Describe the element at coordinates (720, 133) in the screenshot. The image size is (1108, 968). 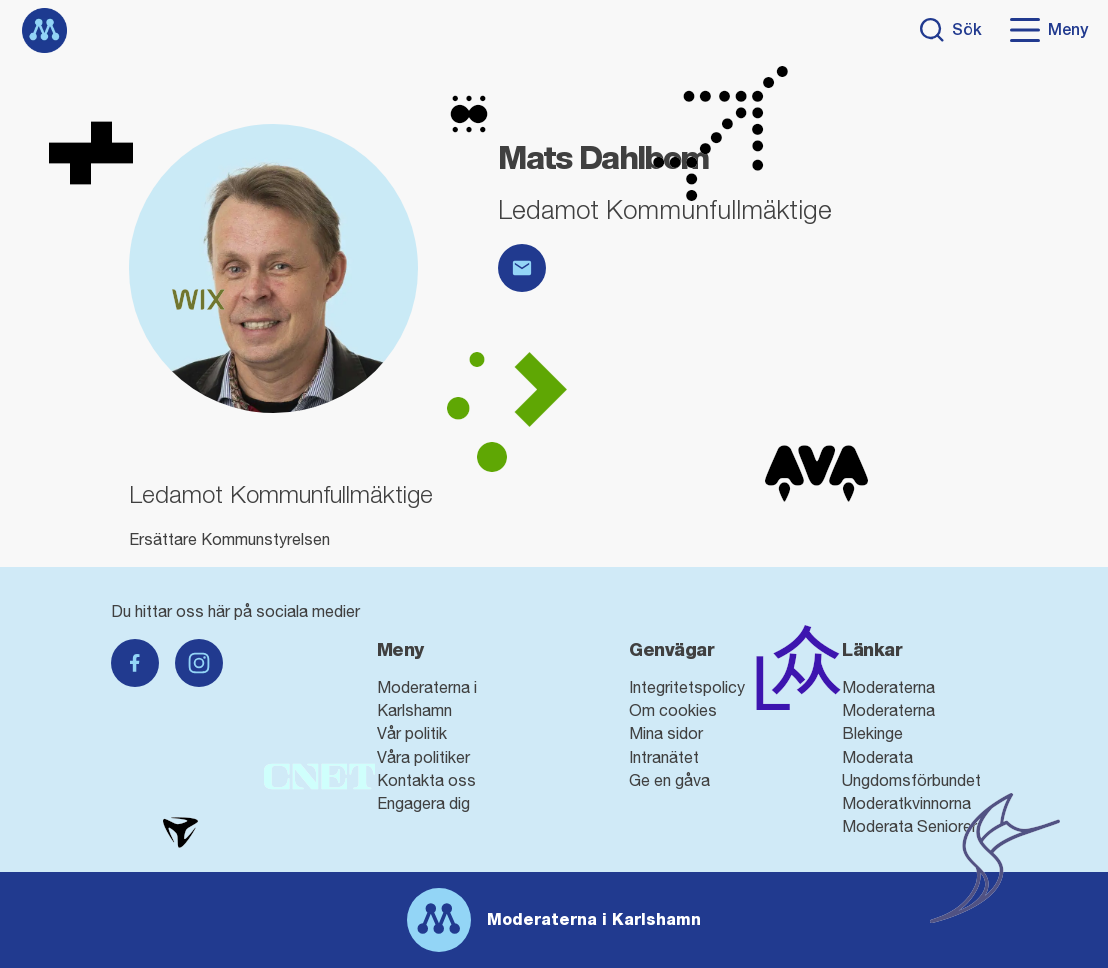
I see `open the Indigo app` at that location.